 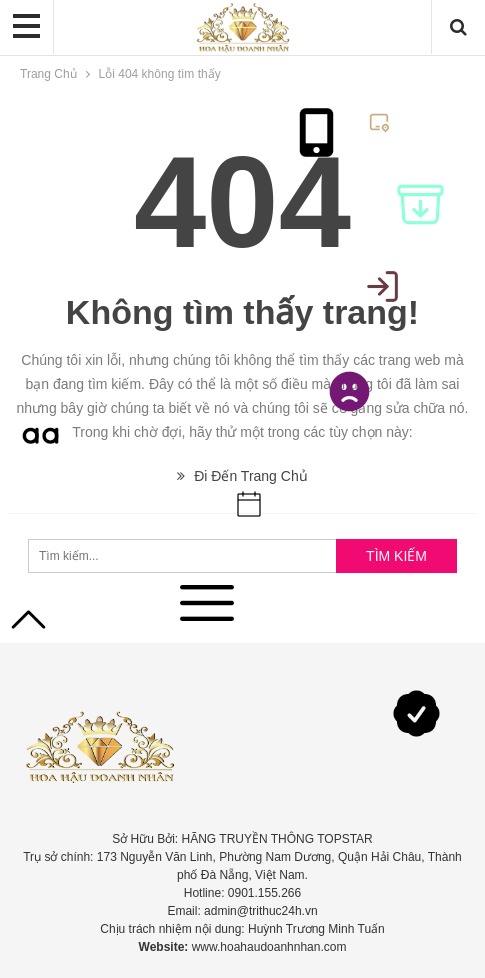 What do you see at coordinates (28, 619) in the screenshot?
I see `collapse an expanded section` at bounding box center [28, 619].